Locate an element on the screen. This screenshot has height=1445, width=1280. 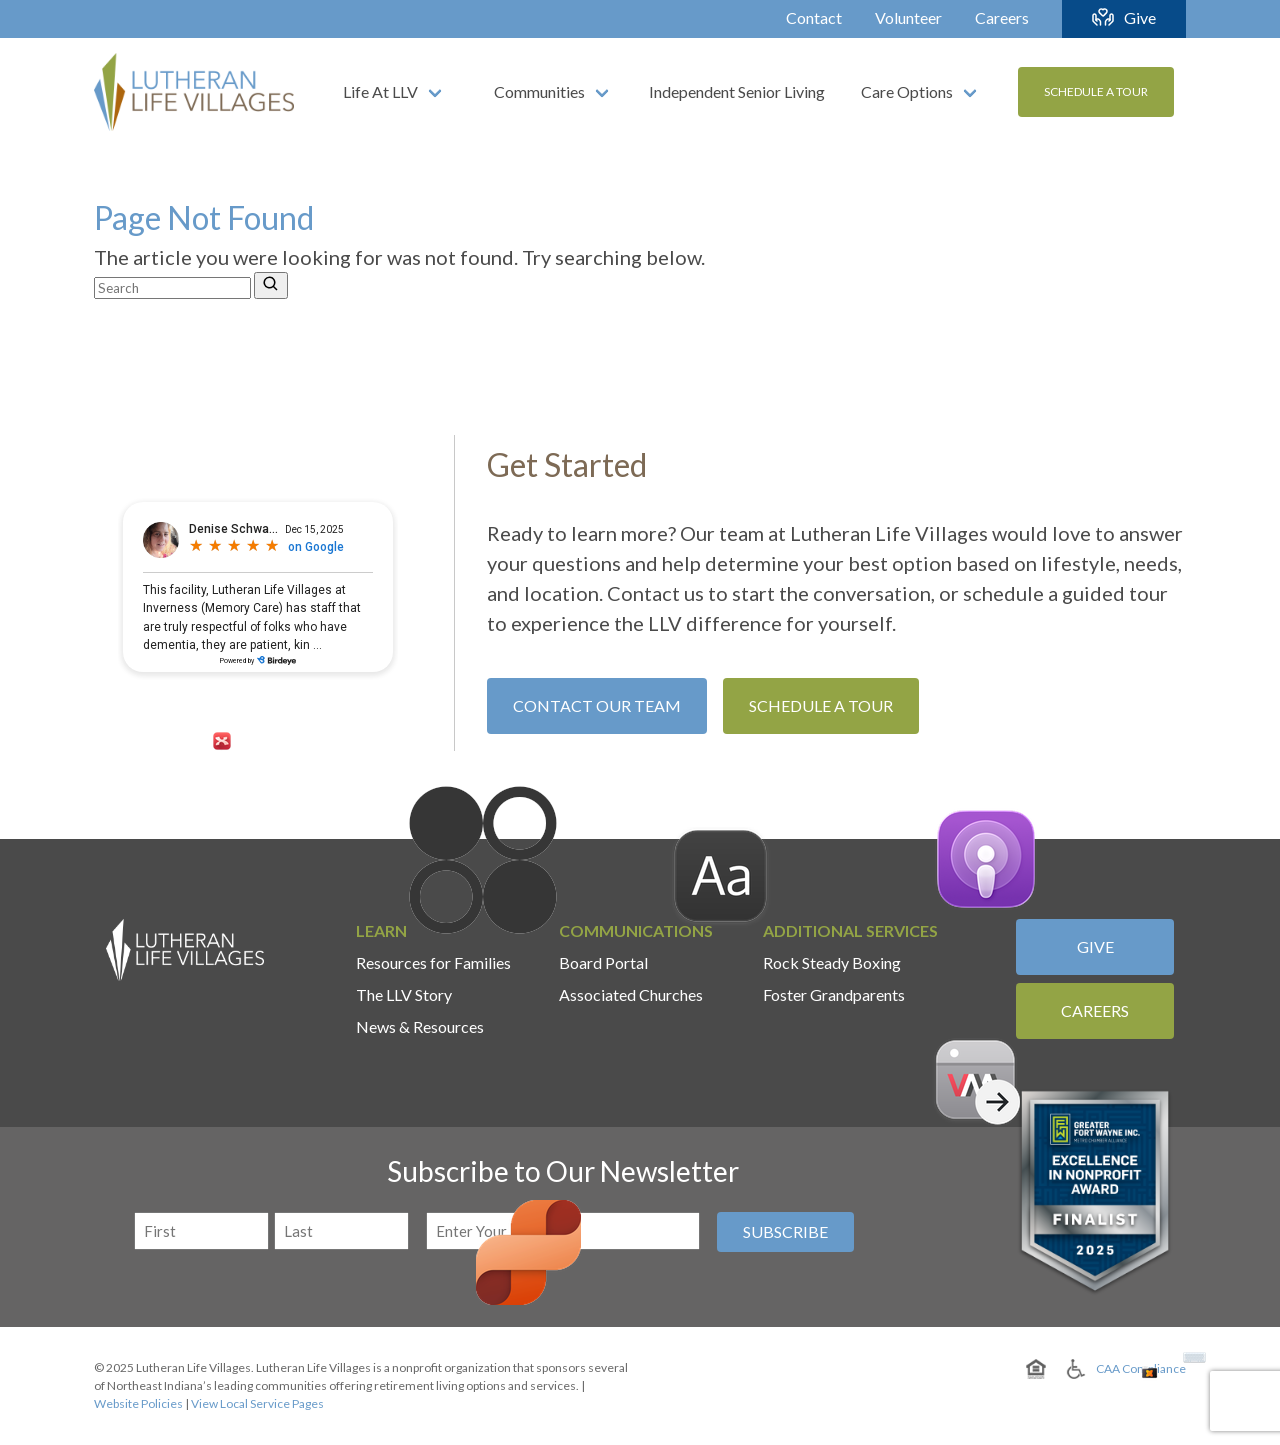
open microsoft power apps is located at coordinates (528, 1252).